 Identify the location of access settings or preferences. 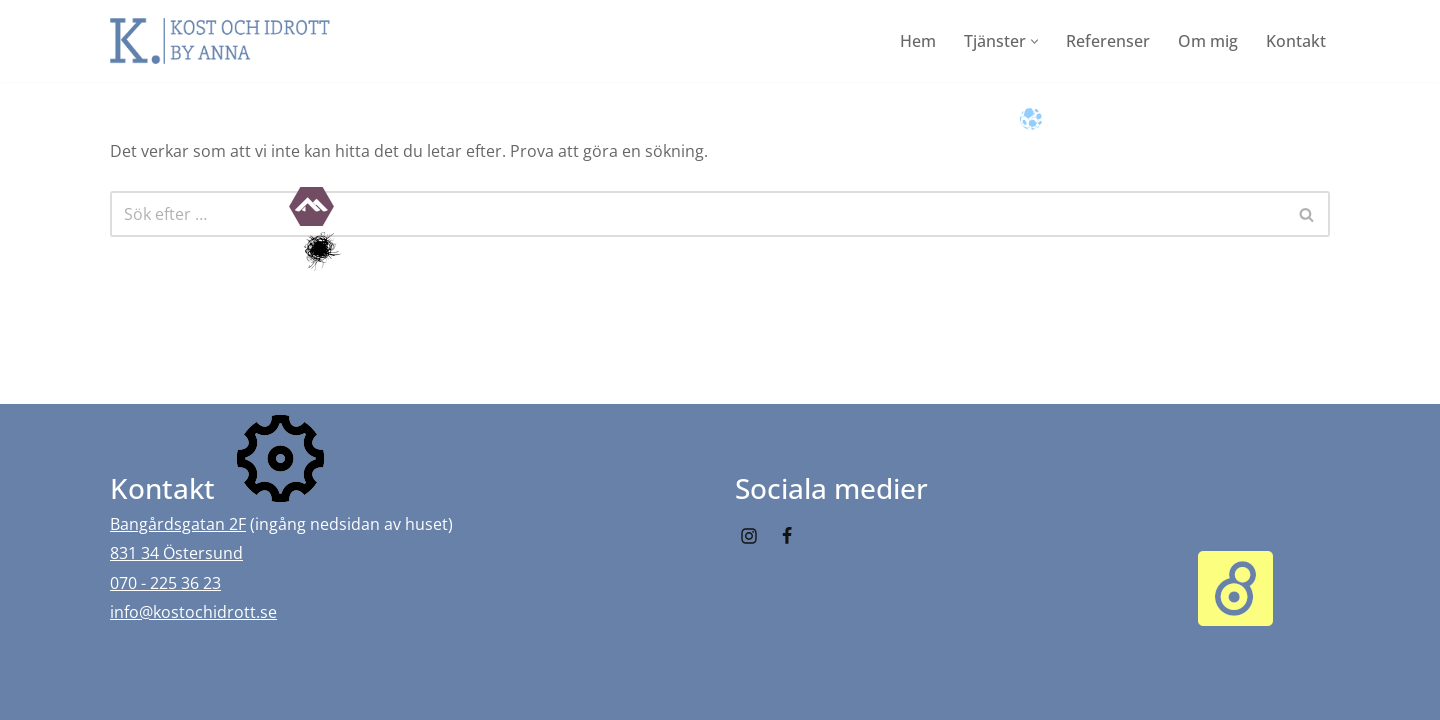
(280, 458).